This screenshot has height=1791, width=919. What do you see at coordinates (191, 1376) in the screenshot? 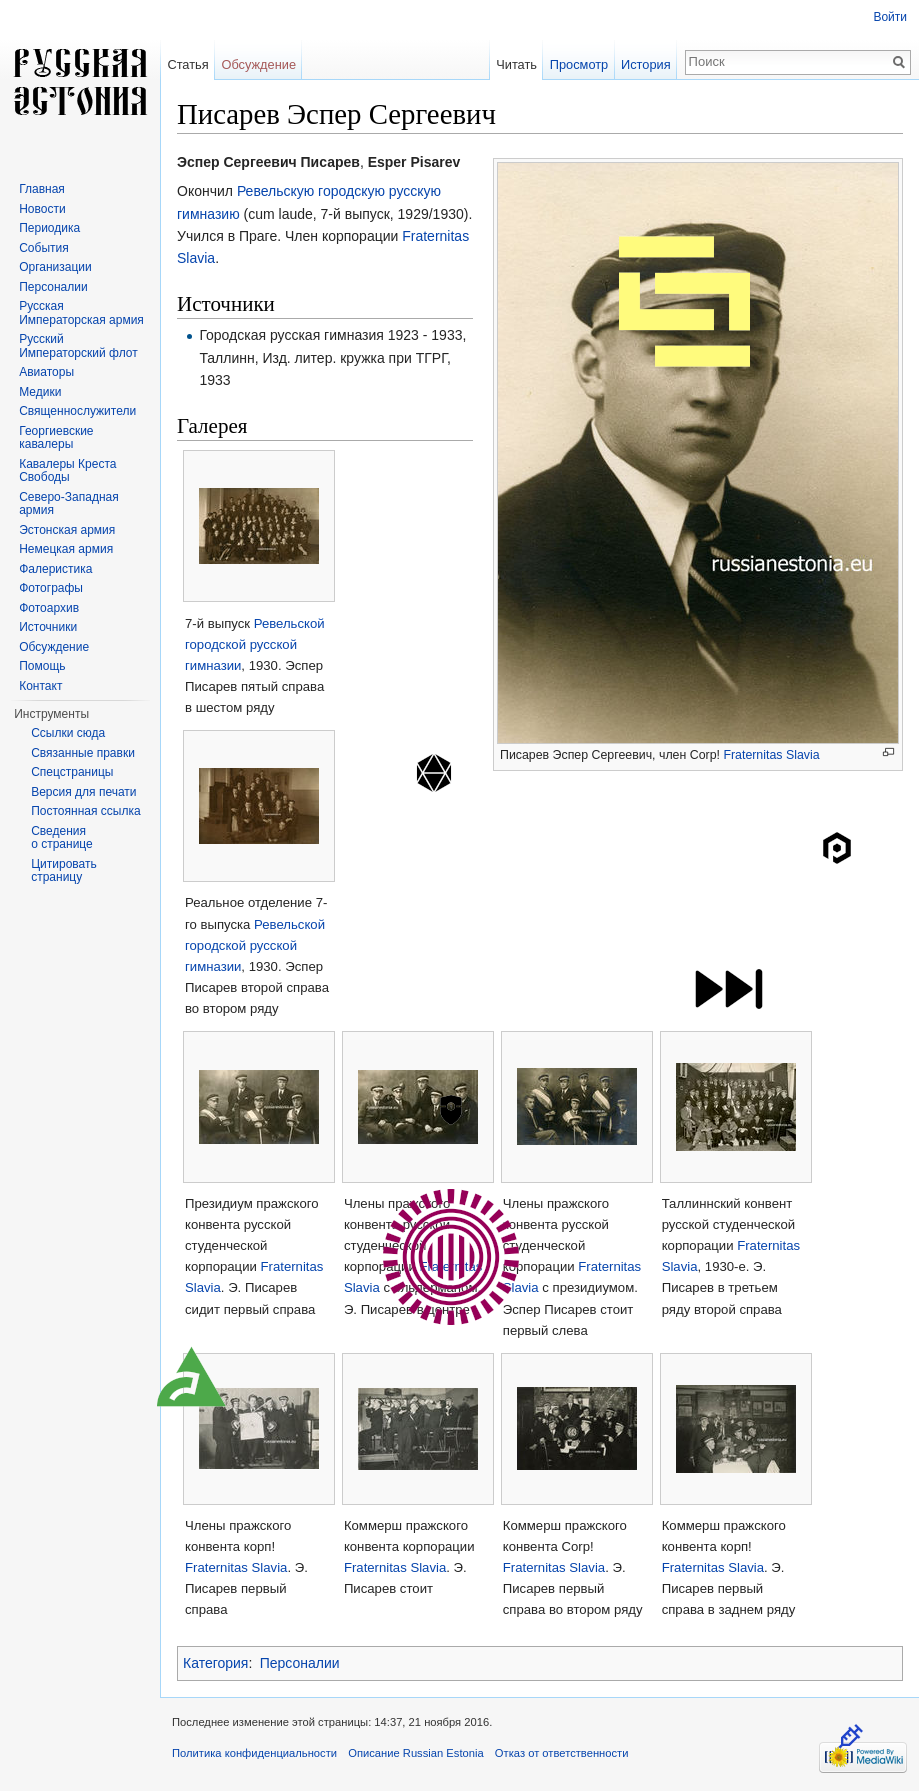
I see `biome code formatter and linter tool logo` at bounding box center [191, 1376].